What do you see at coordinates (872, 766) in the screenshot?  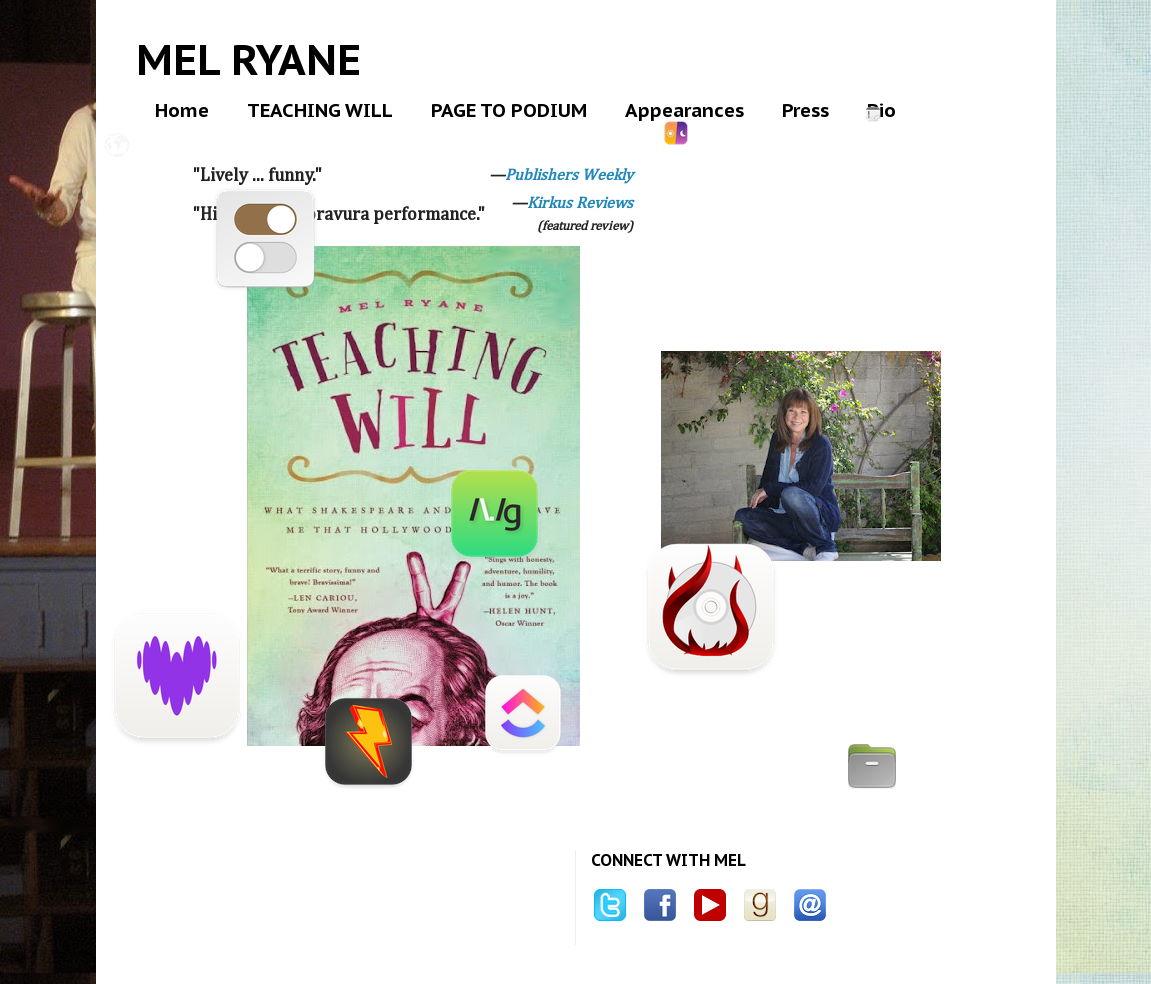 I see `open the file manager application` at bounding box center [872, 766].